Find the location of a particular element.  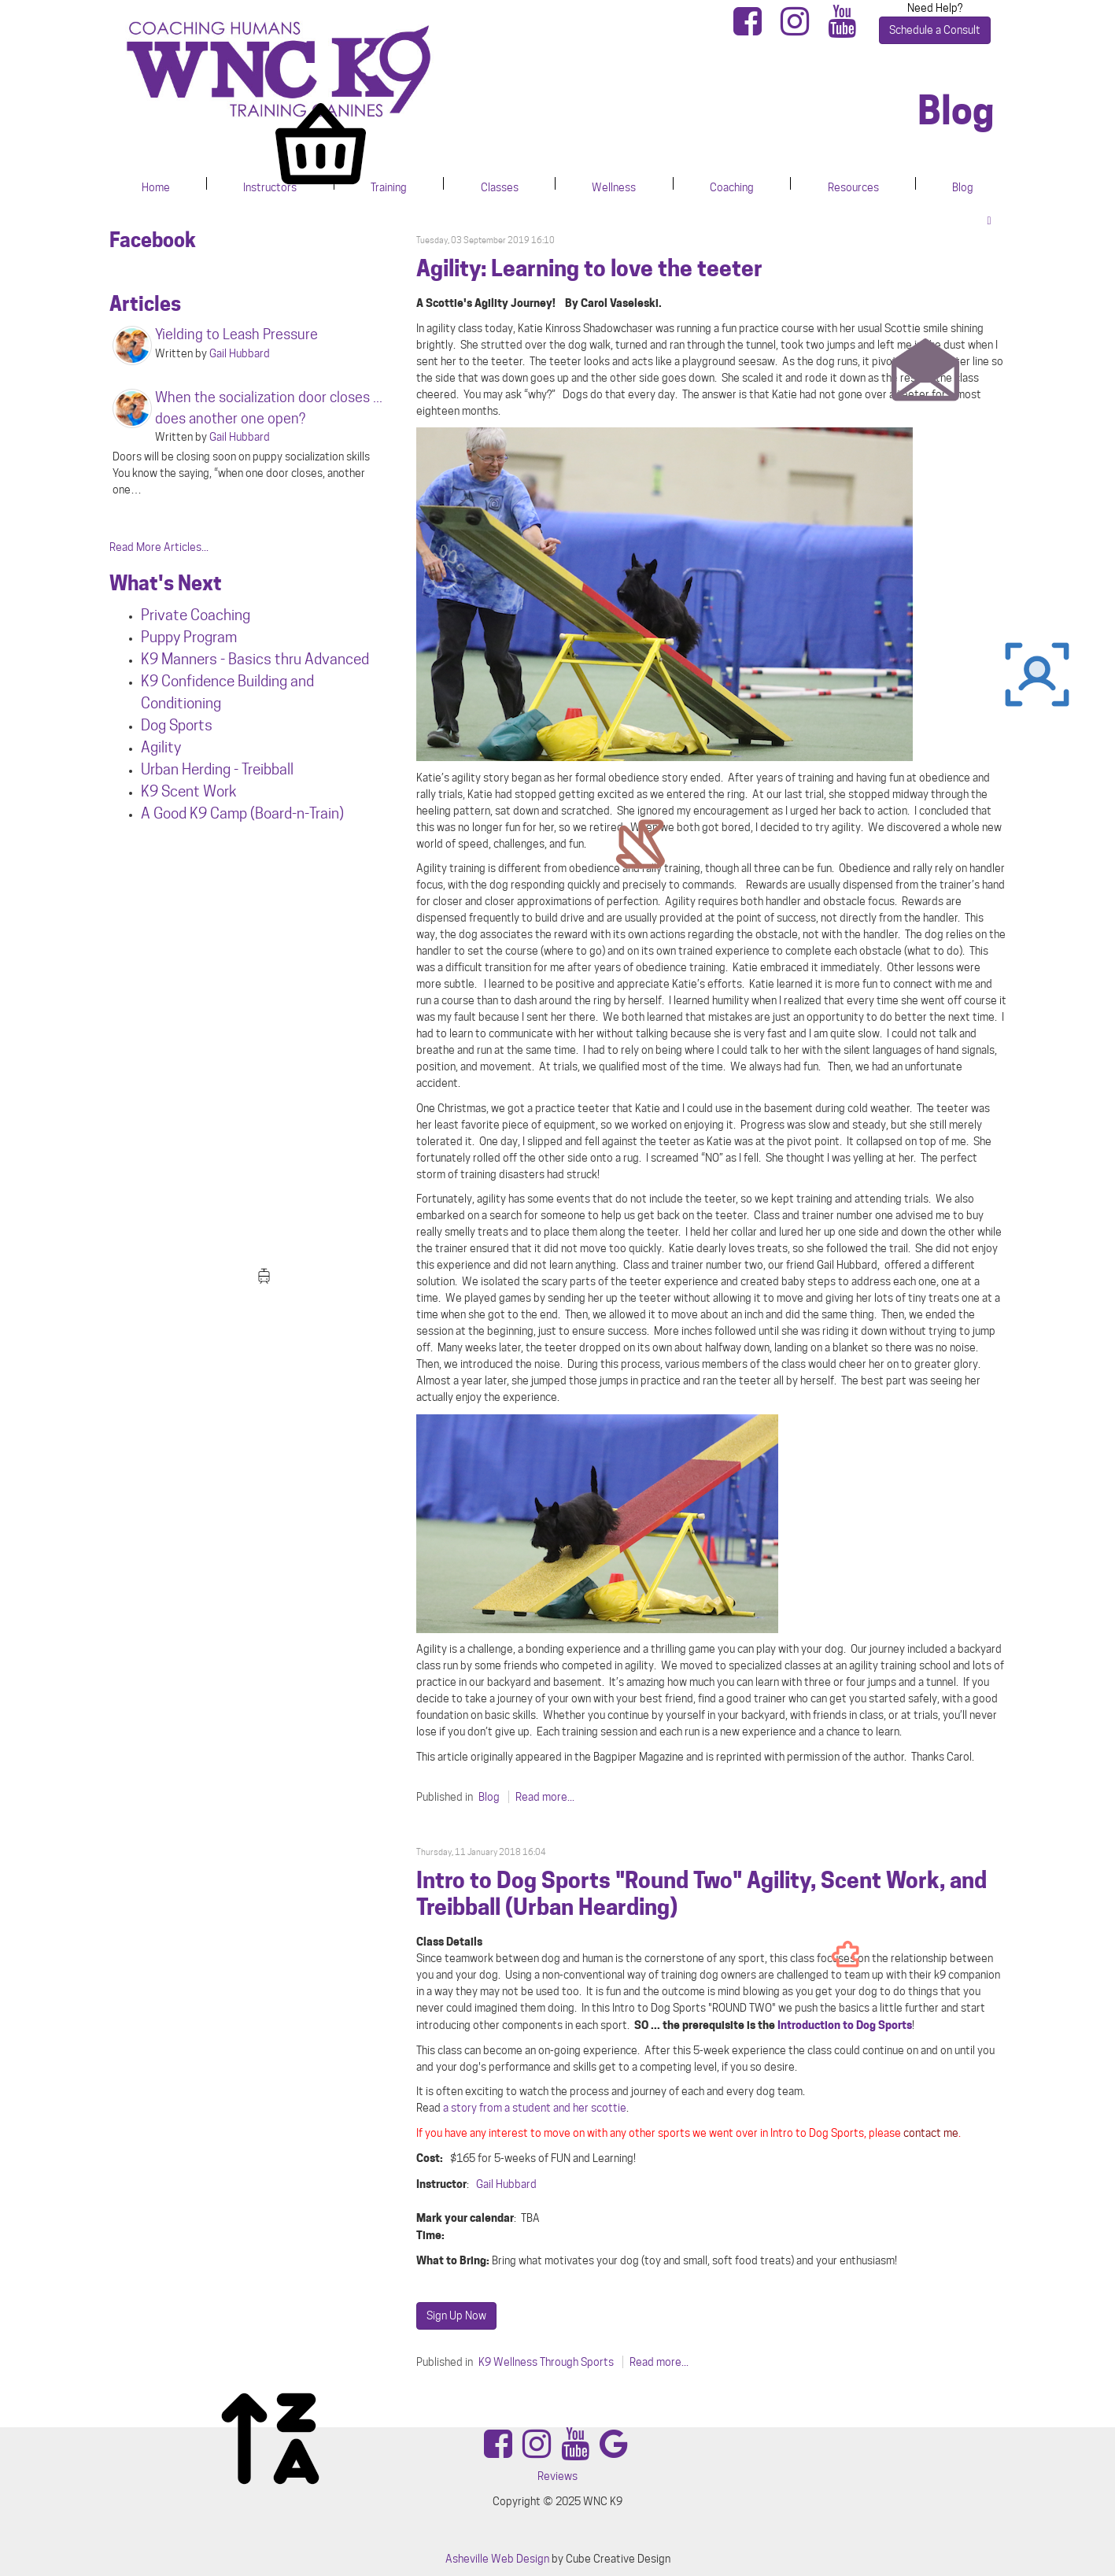

sort list alphabetically from Z to A is located at coordinates (270, 2438).